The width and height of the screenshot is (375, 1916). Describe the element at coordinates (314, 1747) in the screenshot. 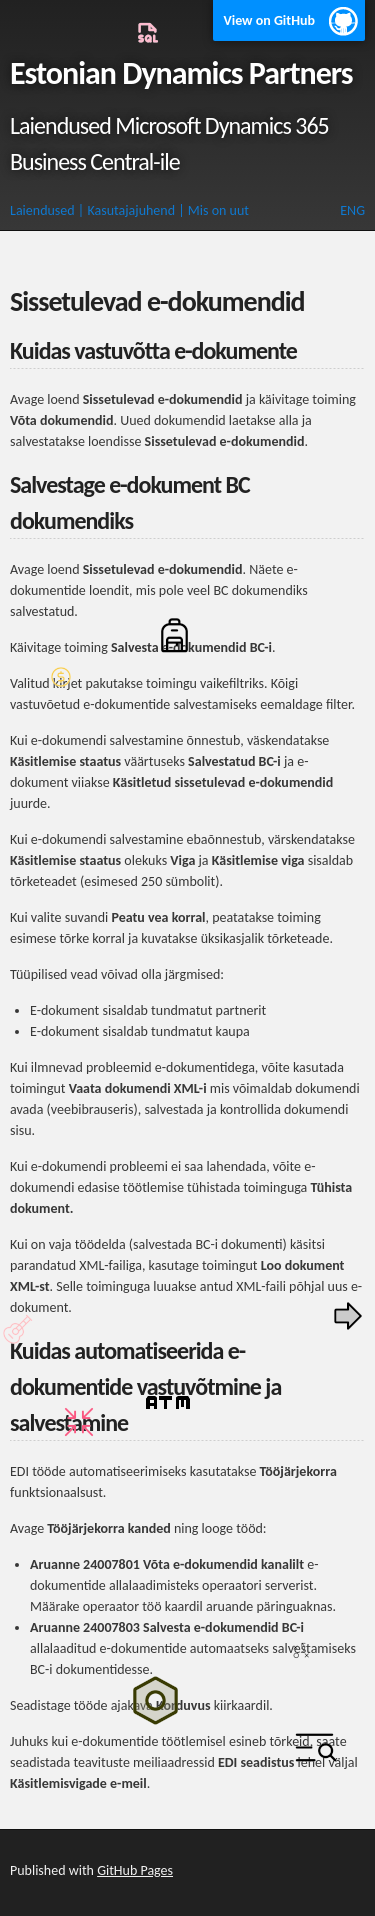

I see `search within a list or document` at that location.